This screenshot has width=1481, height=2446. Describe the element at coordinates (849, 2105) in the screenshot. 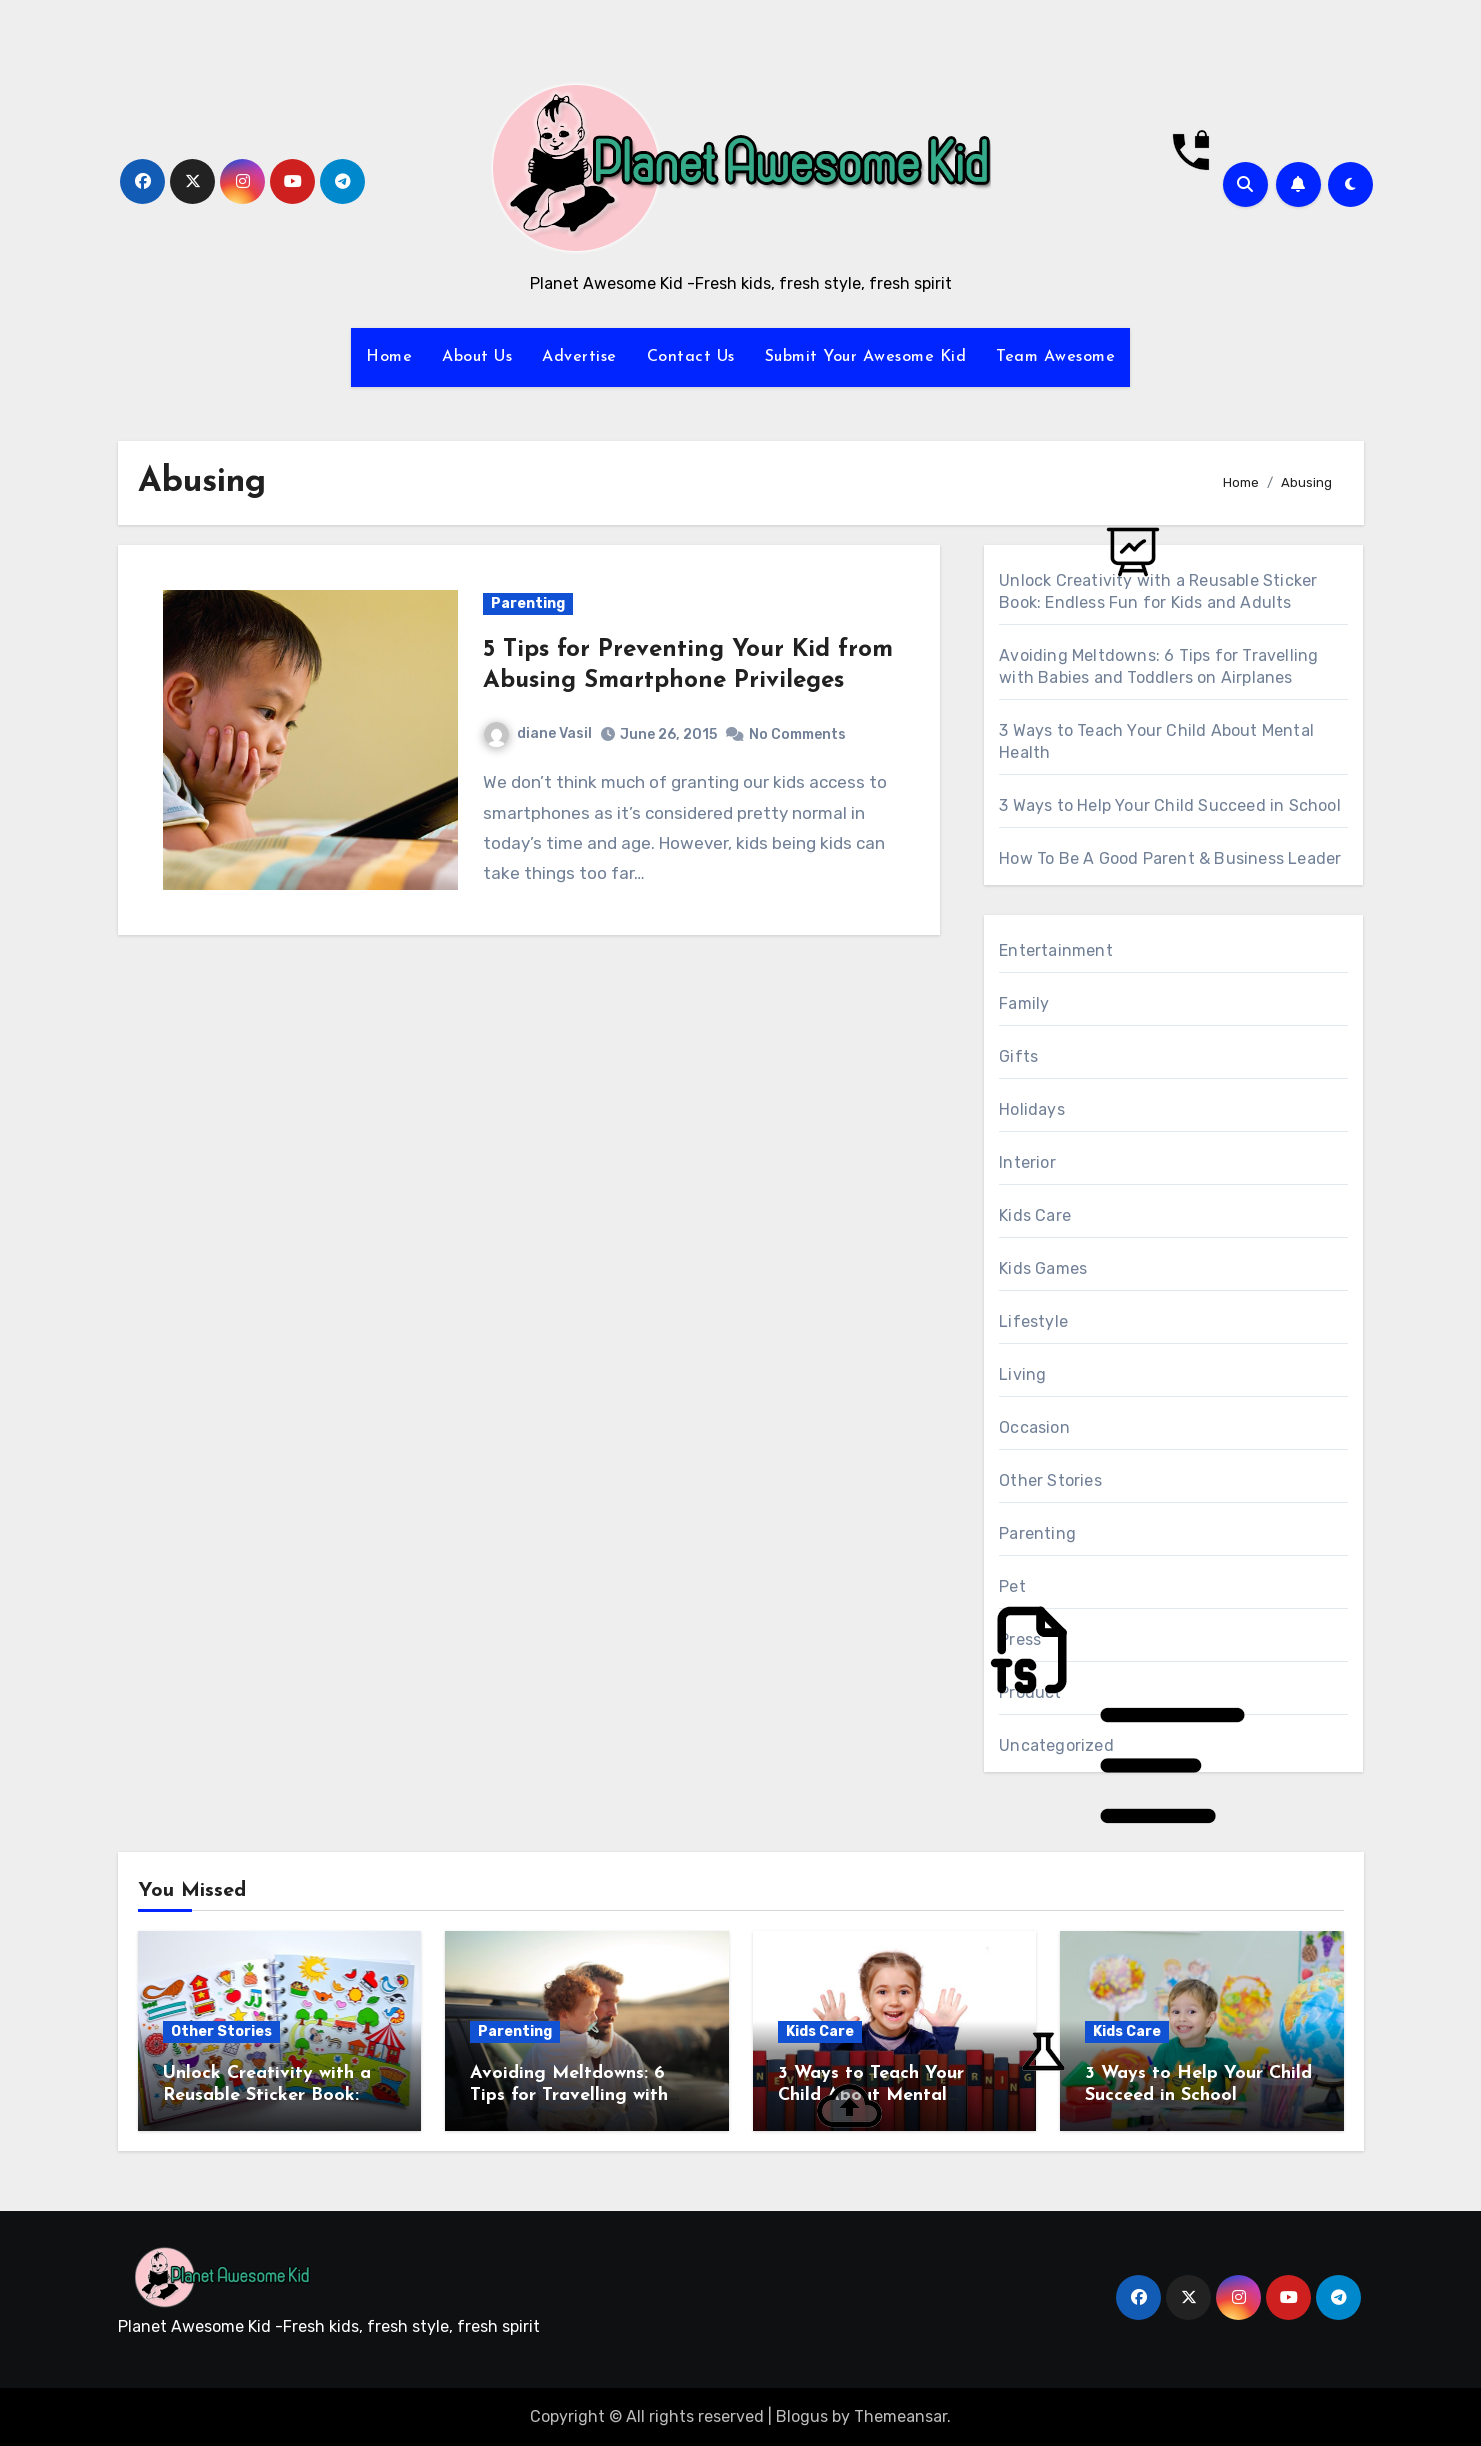

I see `upload file to cloud storage` at that location.